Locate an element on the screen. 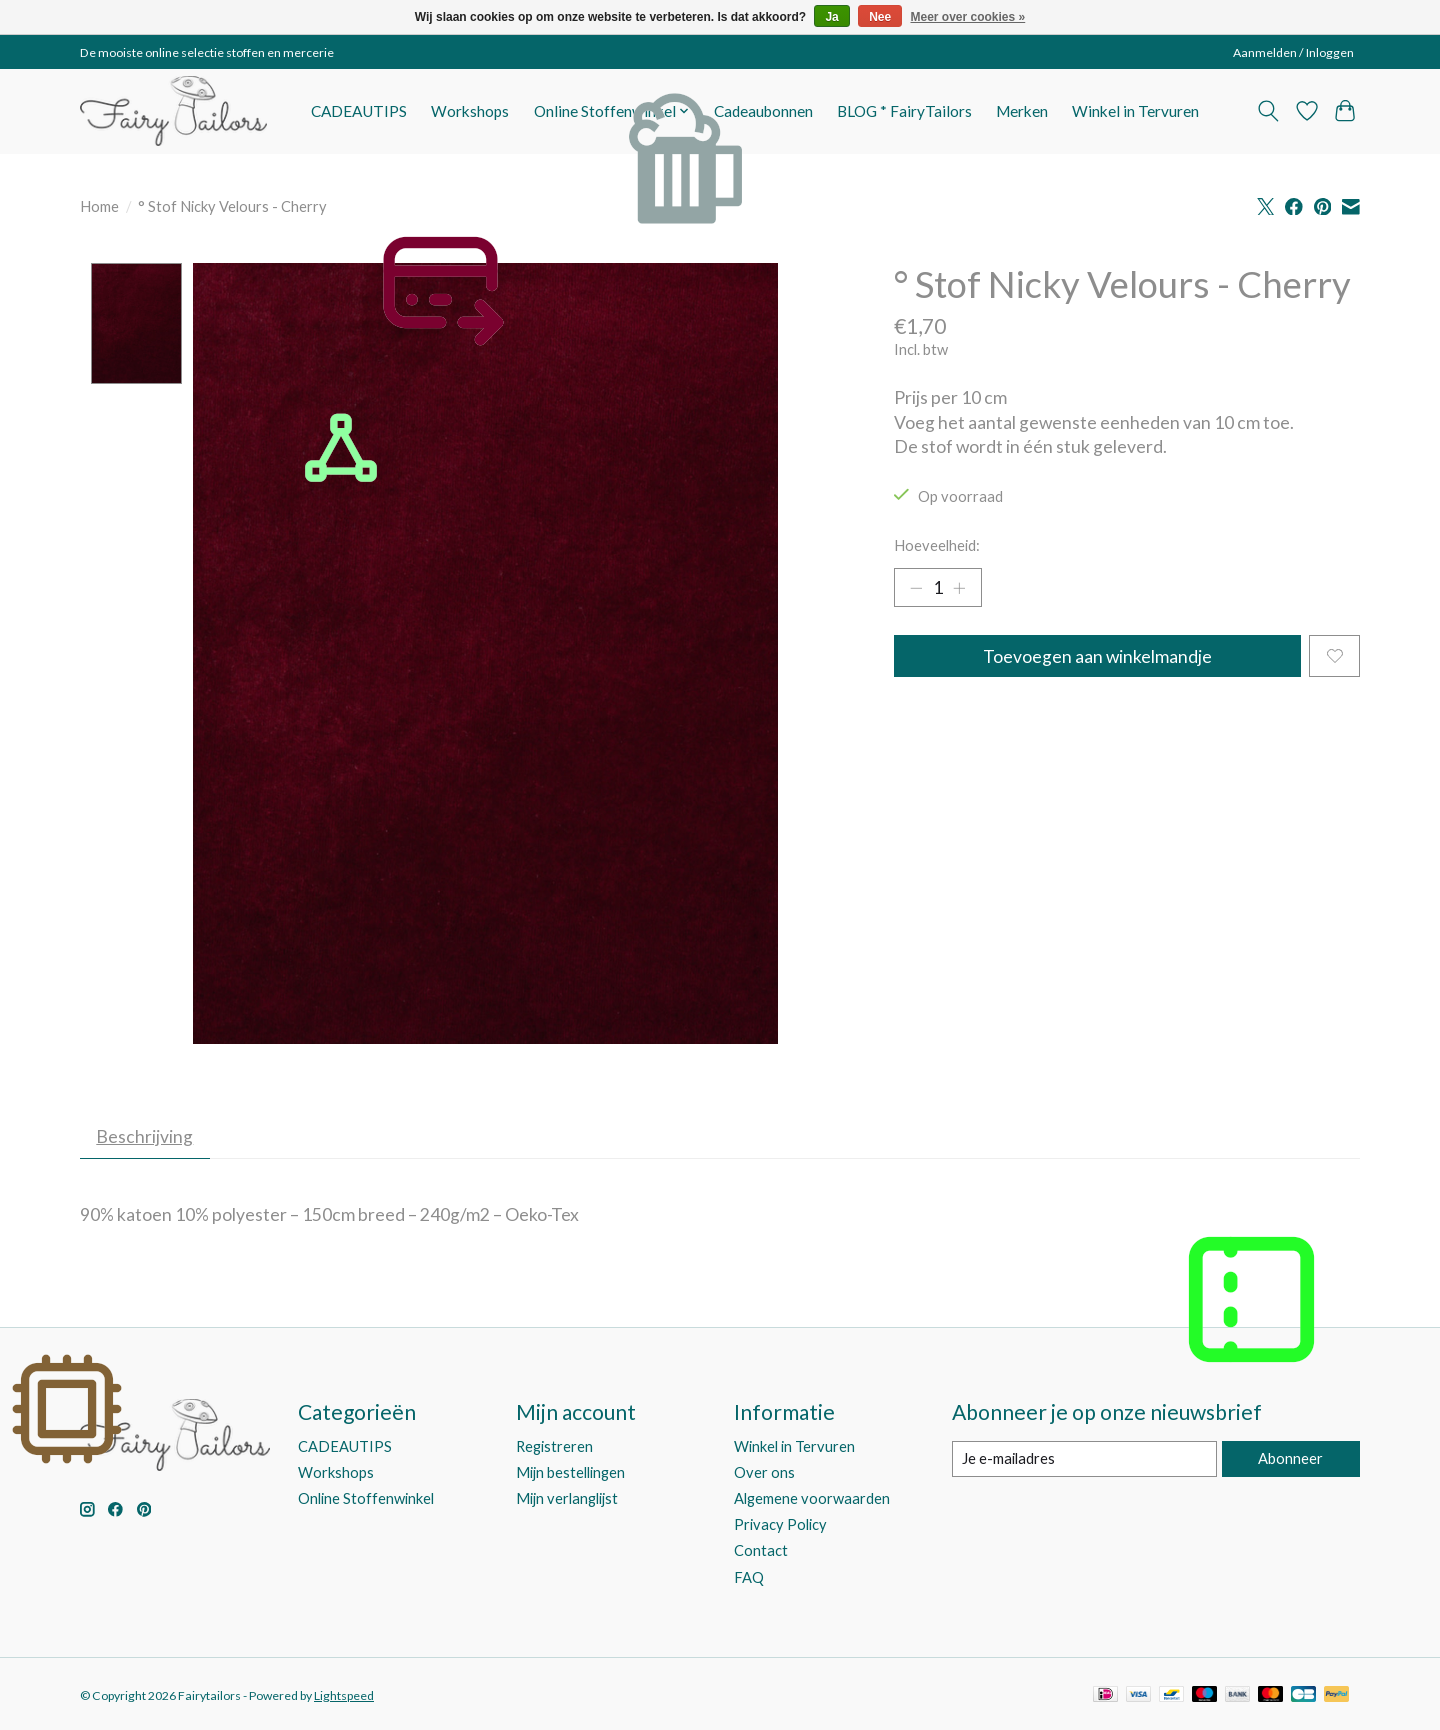  create a triangle shape in vector editing mode is located at coordinates (341, 446).